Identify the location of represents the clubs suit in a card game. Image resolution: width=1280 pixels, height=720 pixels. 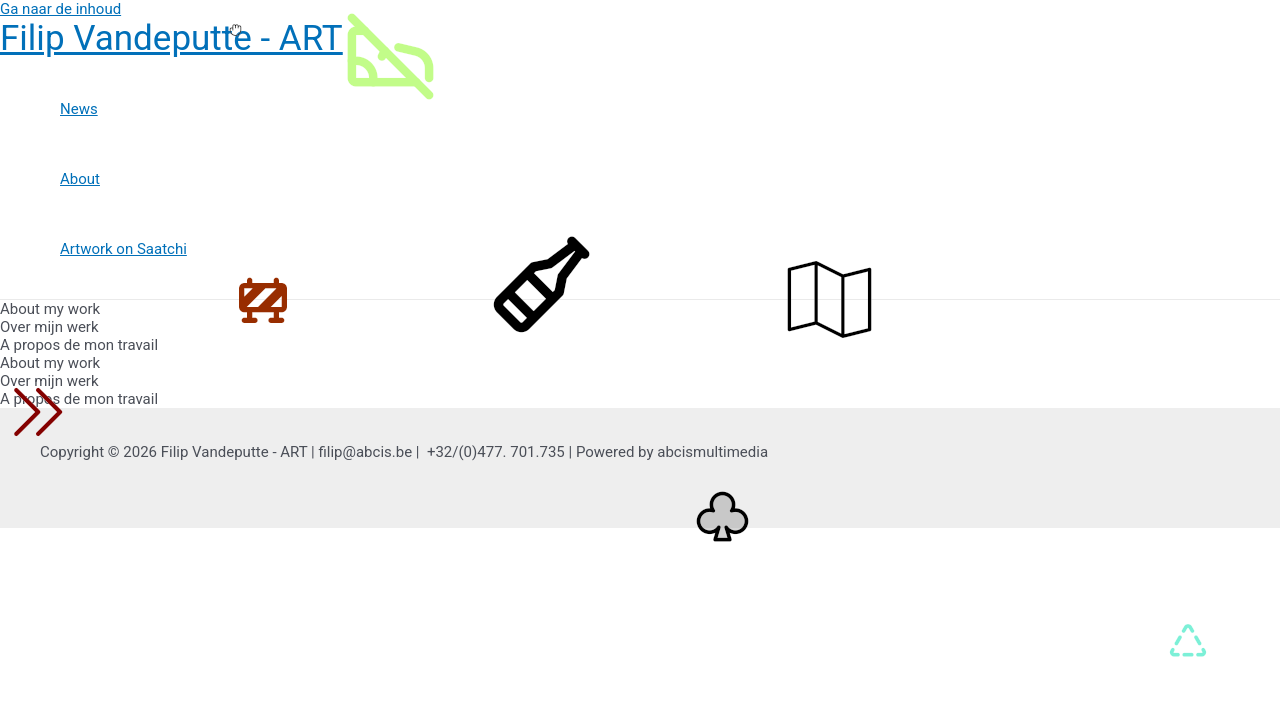
(722, 517).